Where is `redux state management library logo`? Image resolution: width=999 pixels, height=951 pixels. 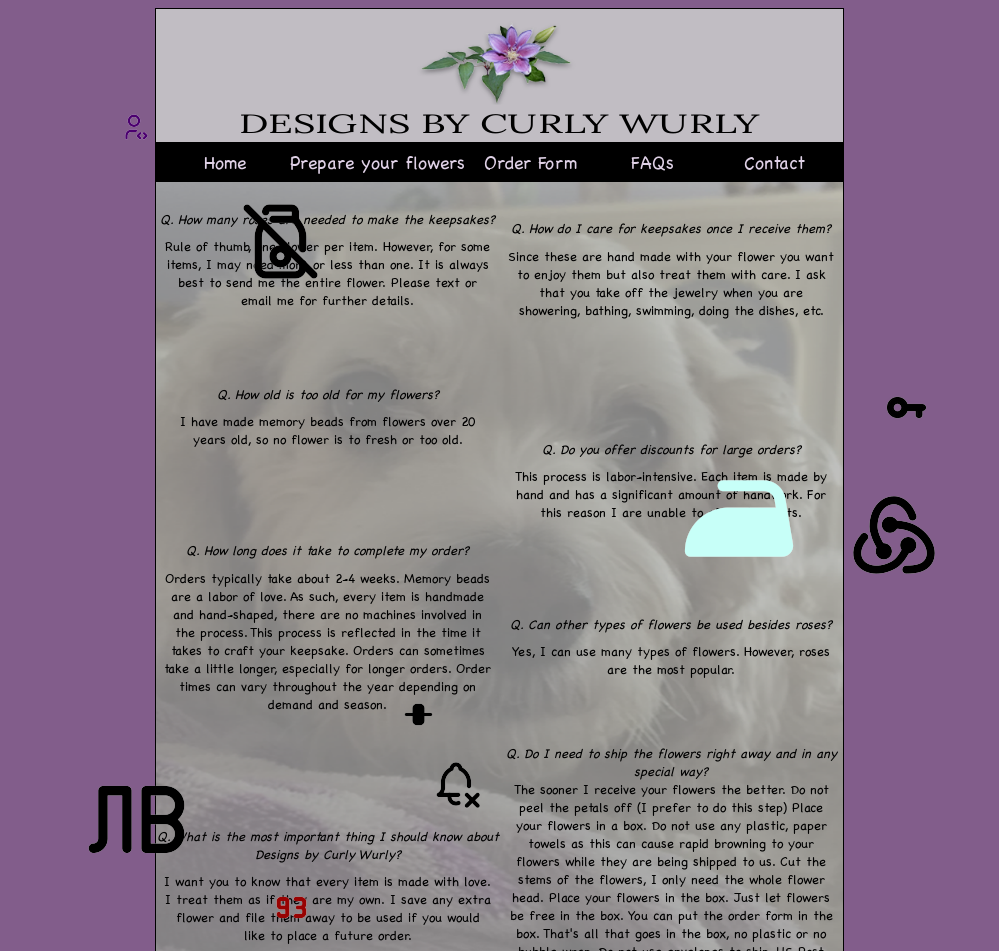
redux state management library logo is located at coordinates (894, 537).